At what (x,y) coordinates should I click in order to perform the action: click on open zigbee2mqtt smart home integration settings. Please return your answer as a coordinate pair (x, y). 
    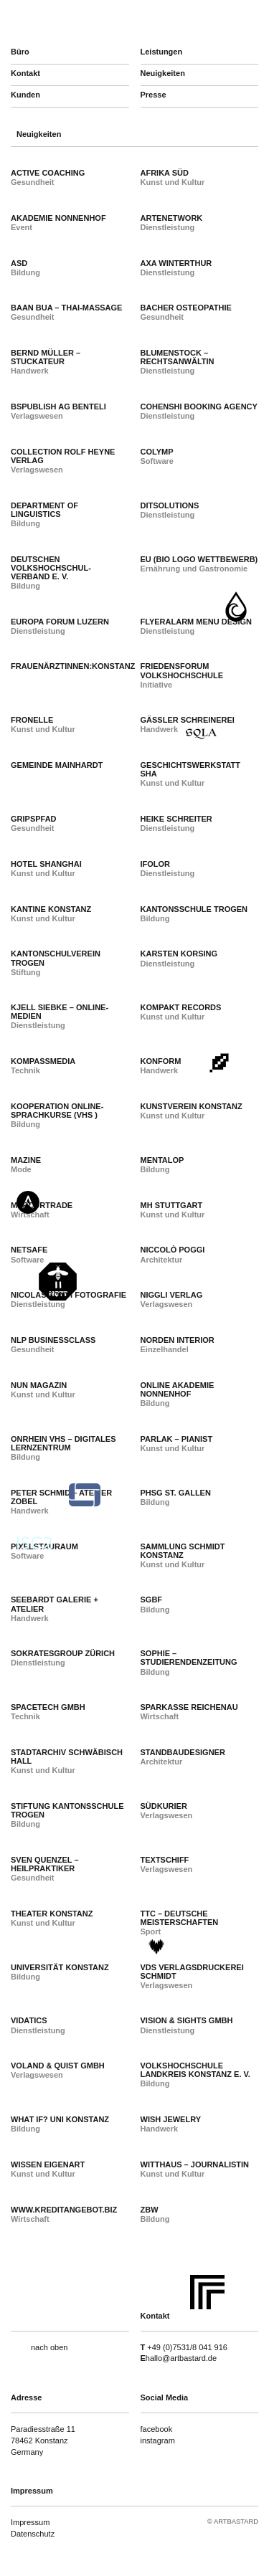
    Looking at the image, I should click on (57, 1281).